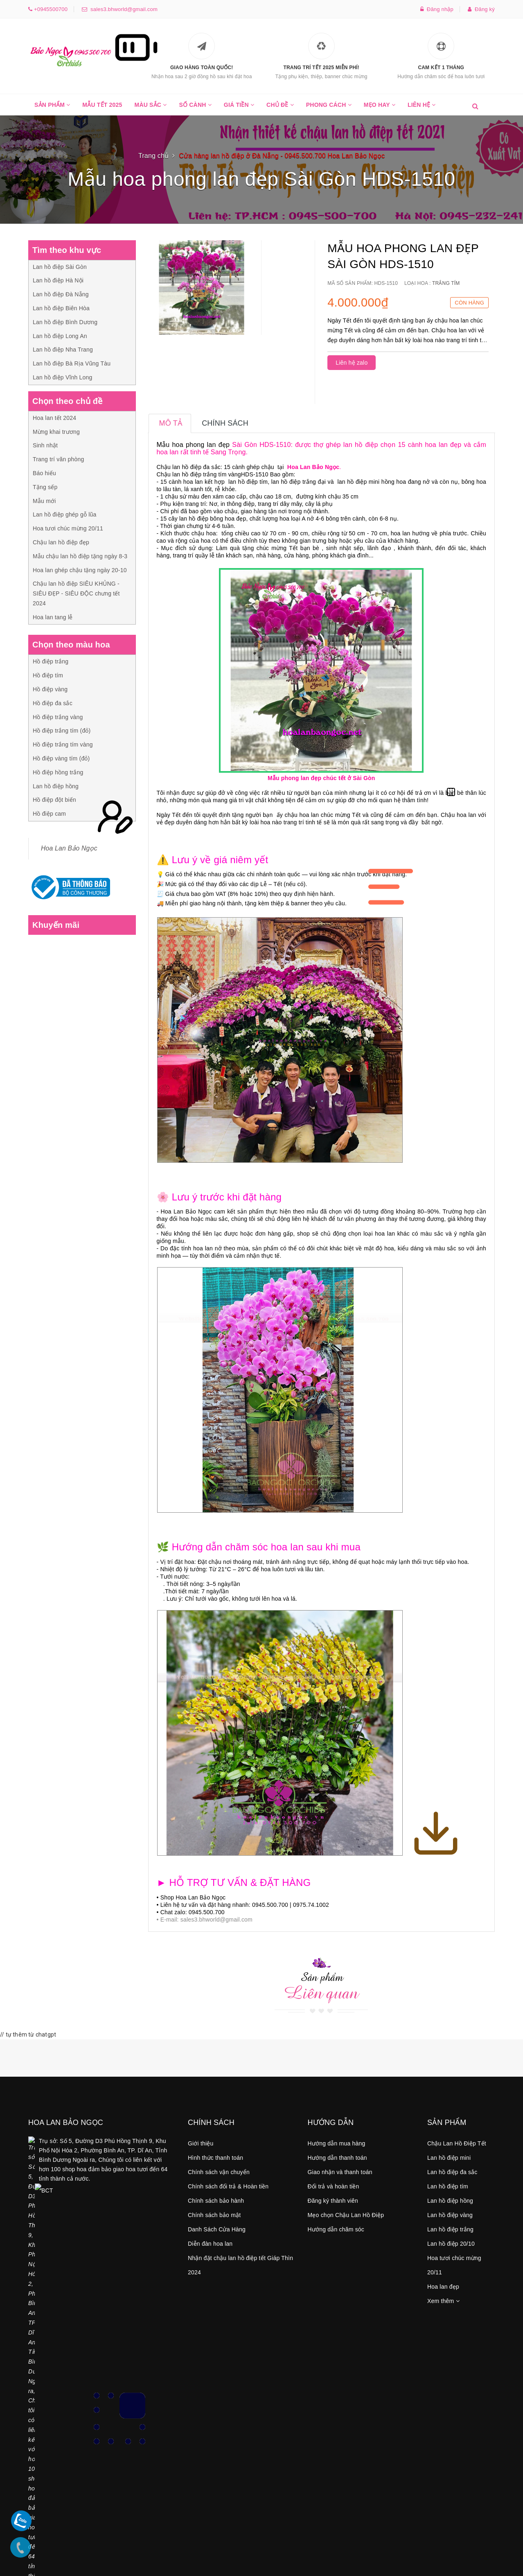 The width and height of the screenshot is (523, 2576). What do you see at coordinates (436, 1833) in the screenshot?
I see `download a file or content` at bounding box center [436, 1833].